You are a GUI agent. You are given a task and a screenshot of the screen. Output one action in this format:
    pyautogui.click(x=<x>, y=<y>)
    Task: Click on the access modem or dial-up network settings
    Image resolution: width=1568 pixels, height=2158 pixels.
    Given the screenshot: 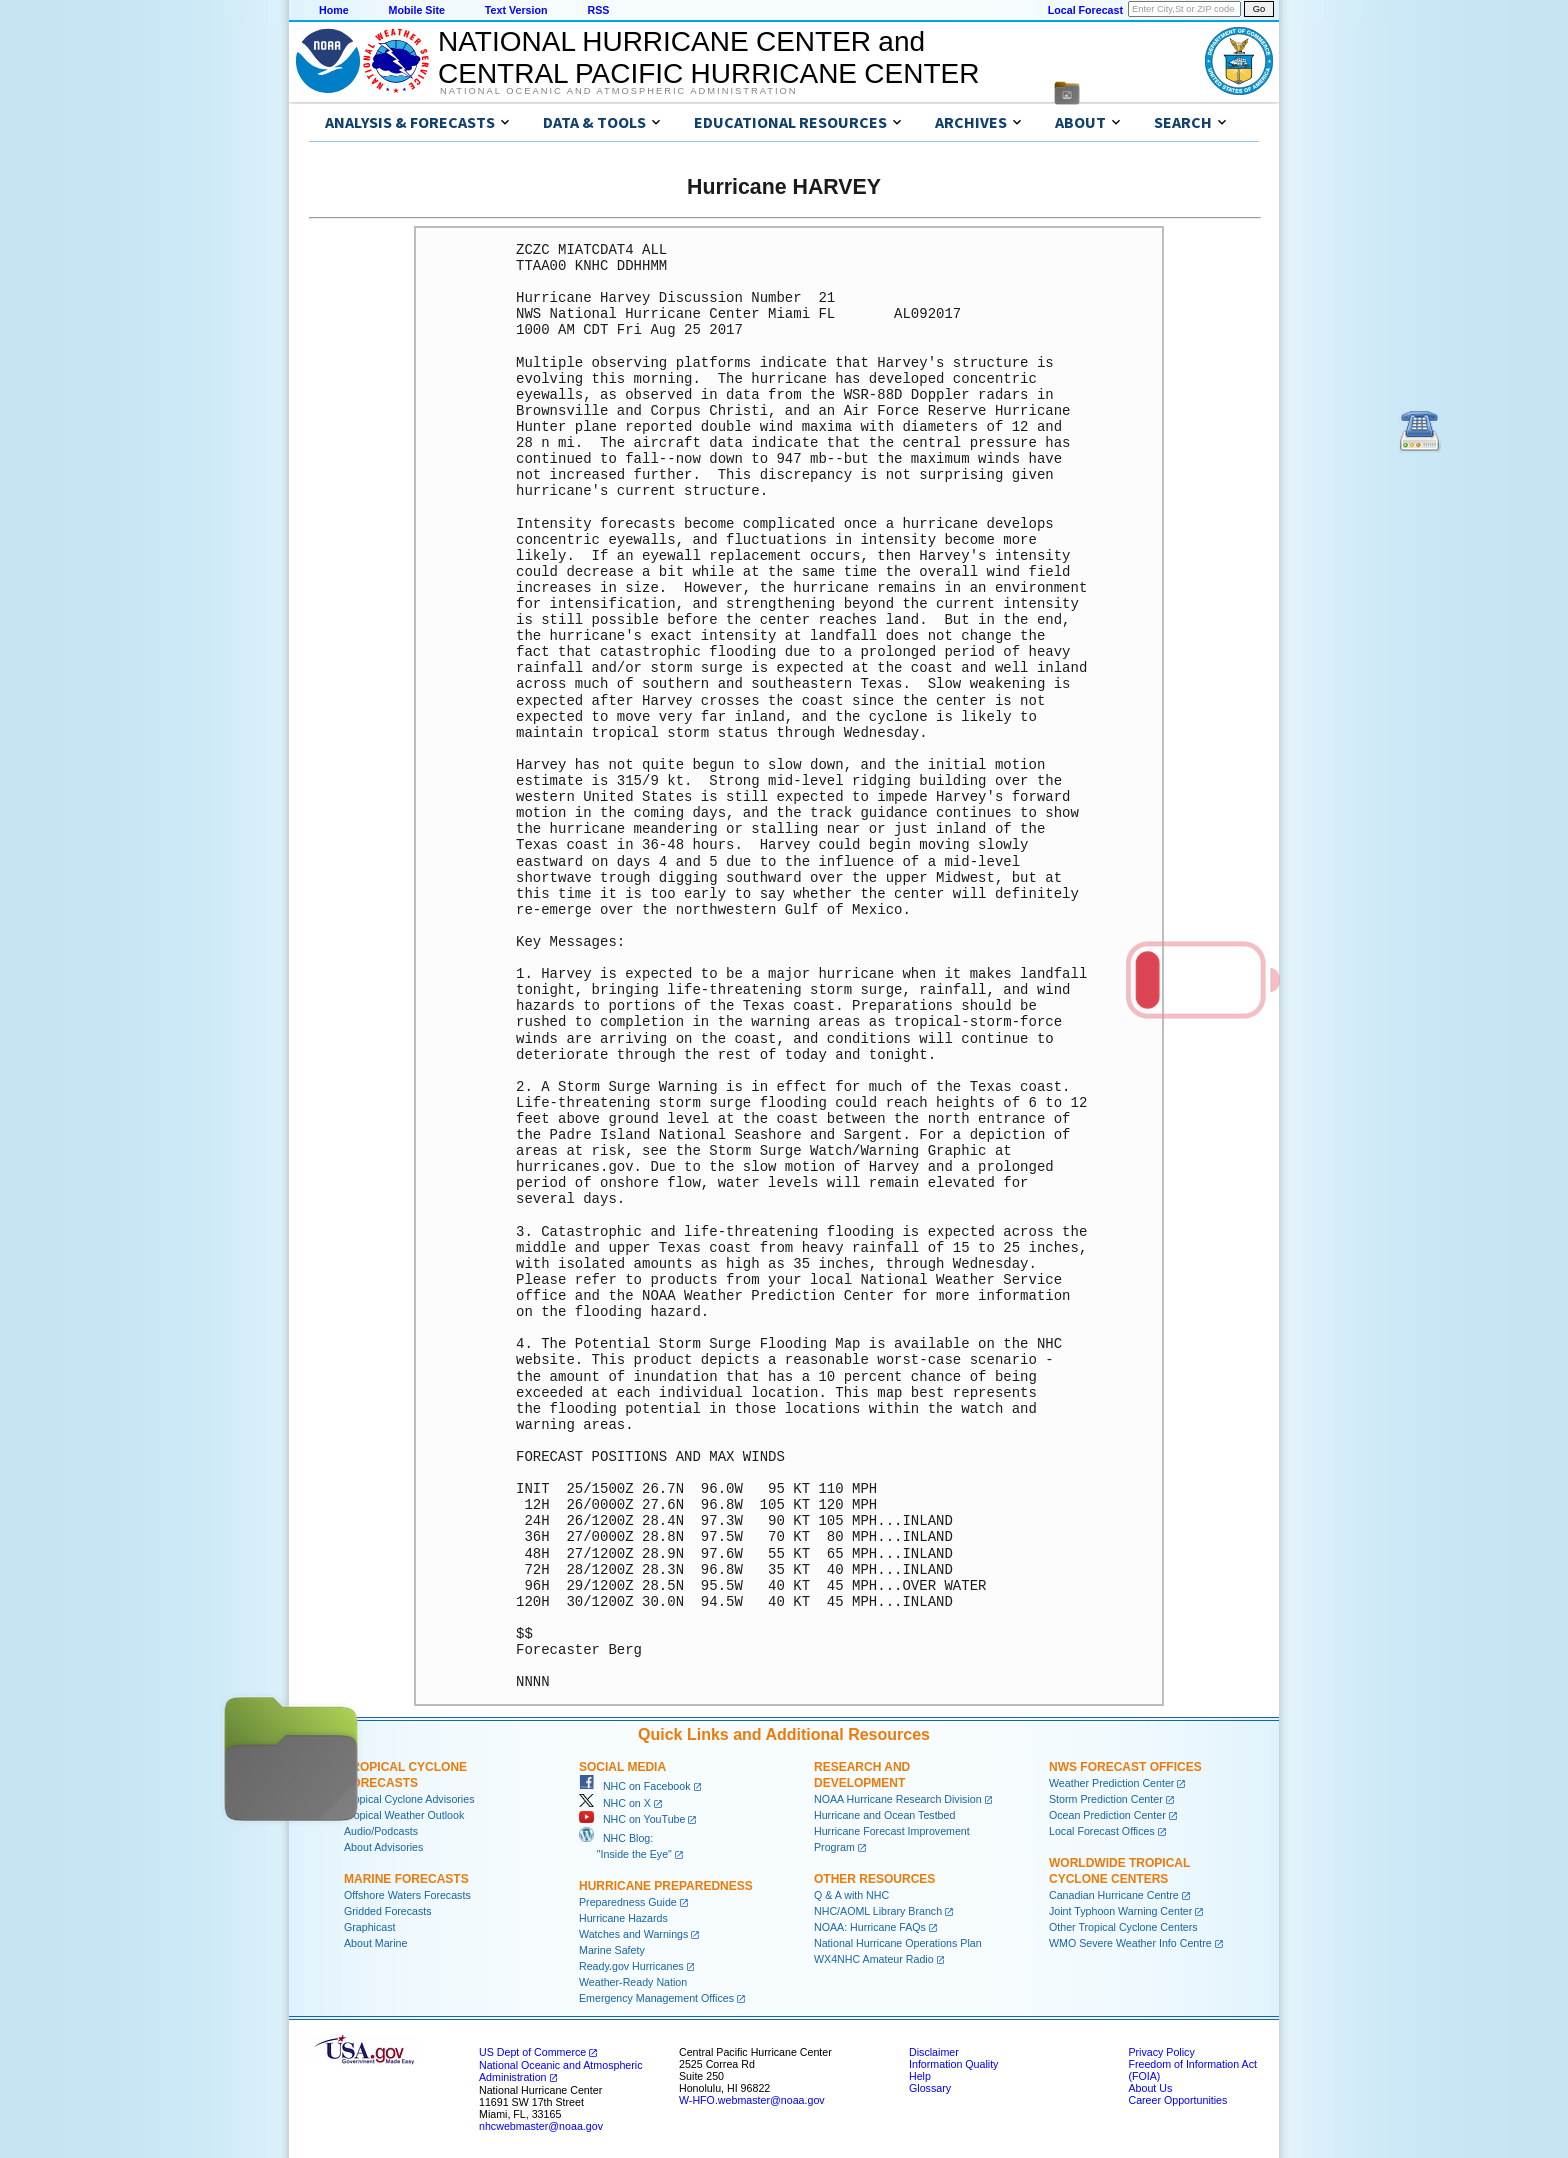 What is the action you would take?
    pyautogui.click(x=1419, y=432)
    